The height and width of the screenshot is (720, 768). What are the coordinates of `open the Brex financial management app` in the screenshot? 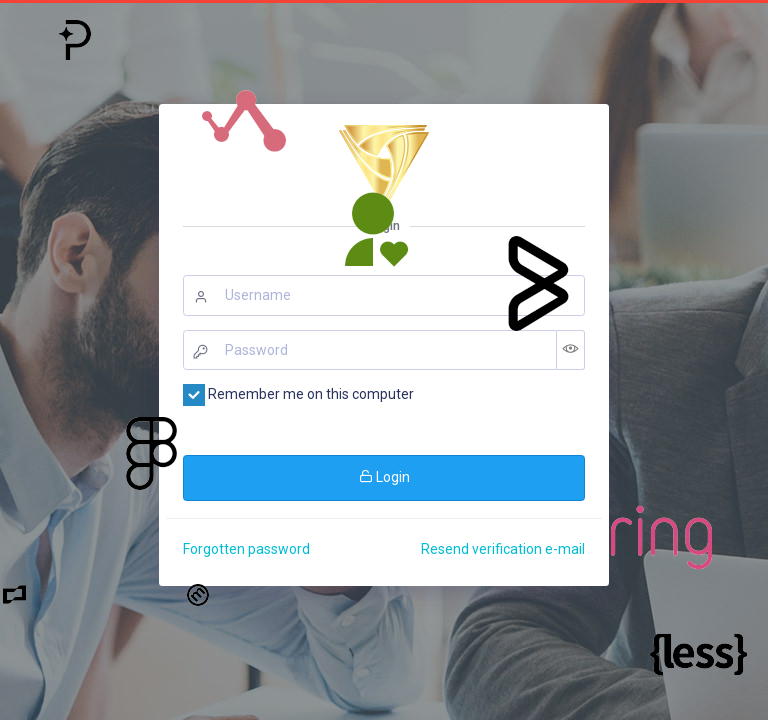 It's located at (14, 594).